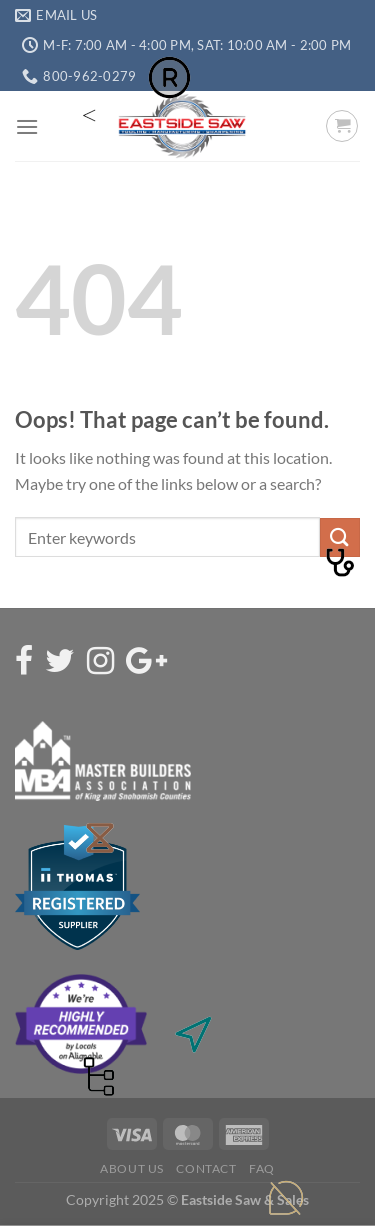  What do you see at coordinates (100, 838) in the screenshot?
I see `indicates time is running low or nearly expired` at bounding box center [100, 838].